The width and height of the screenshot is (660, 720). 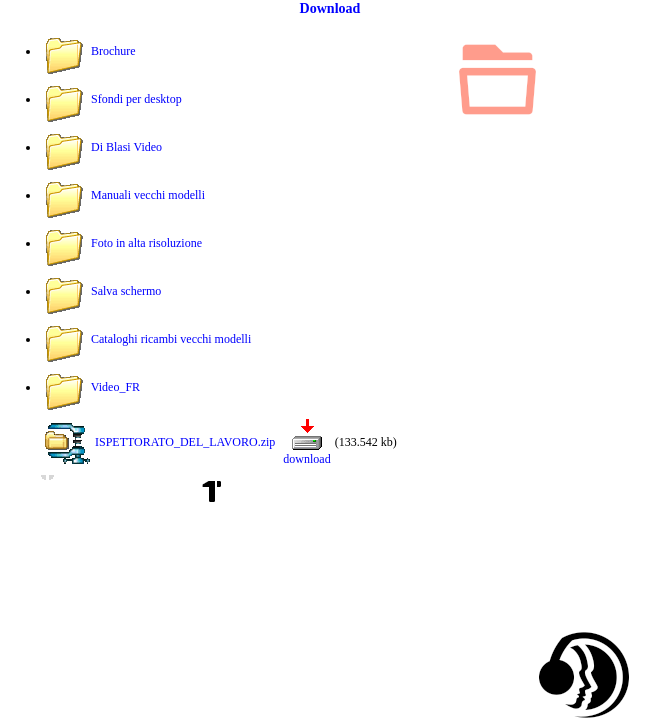 What do you see at coordinates (212, 491) in the screenshot?
I see `access design or creative tools` at bounding box center [212, 491].